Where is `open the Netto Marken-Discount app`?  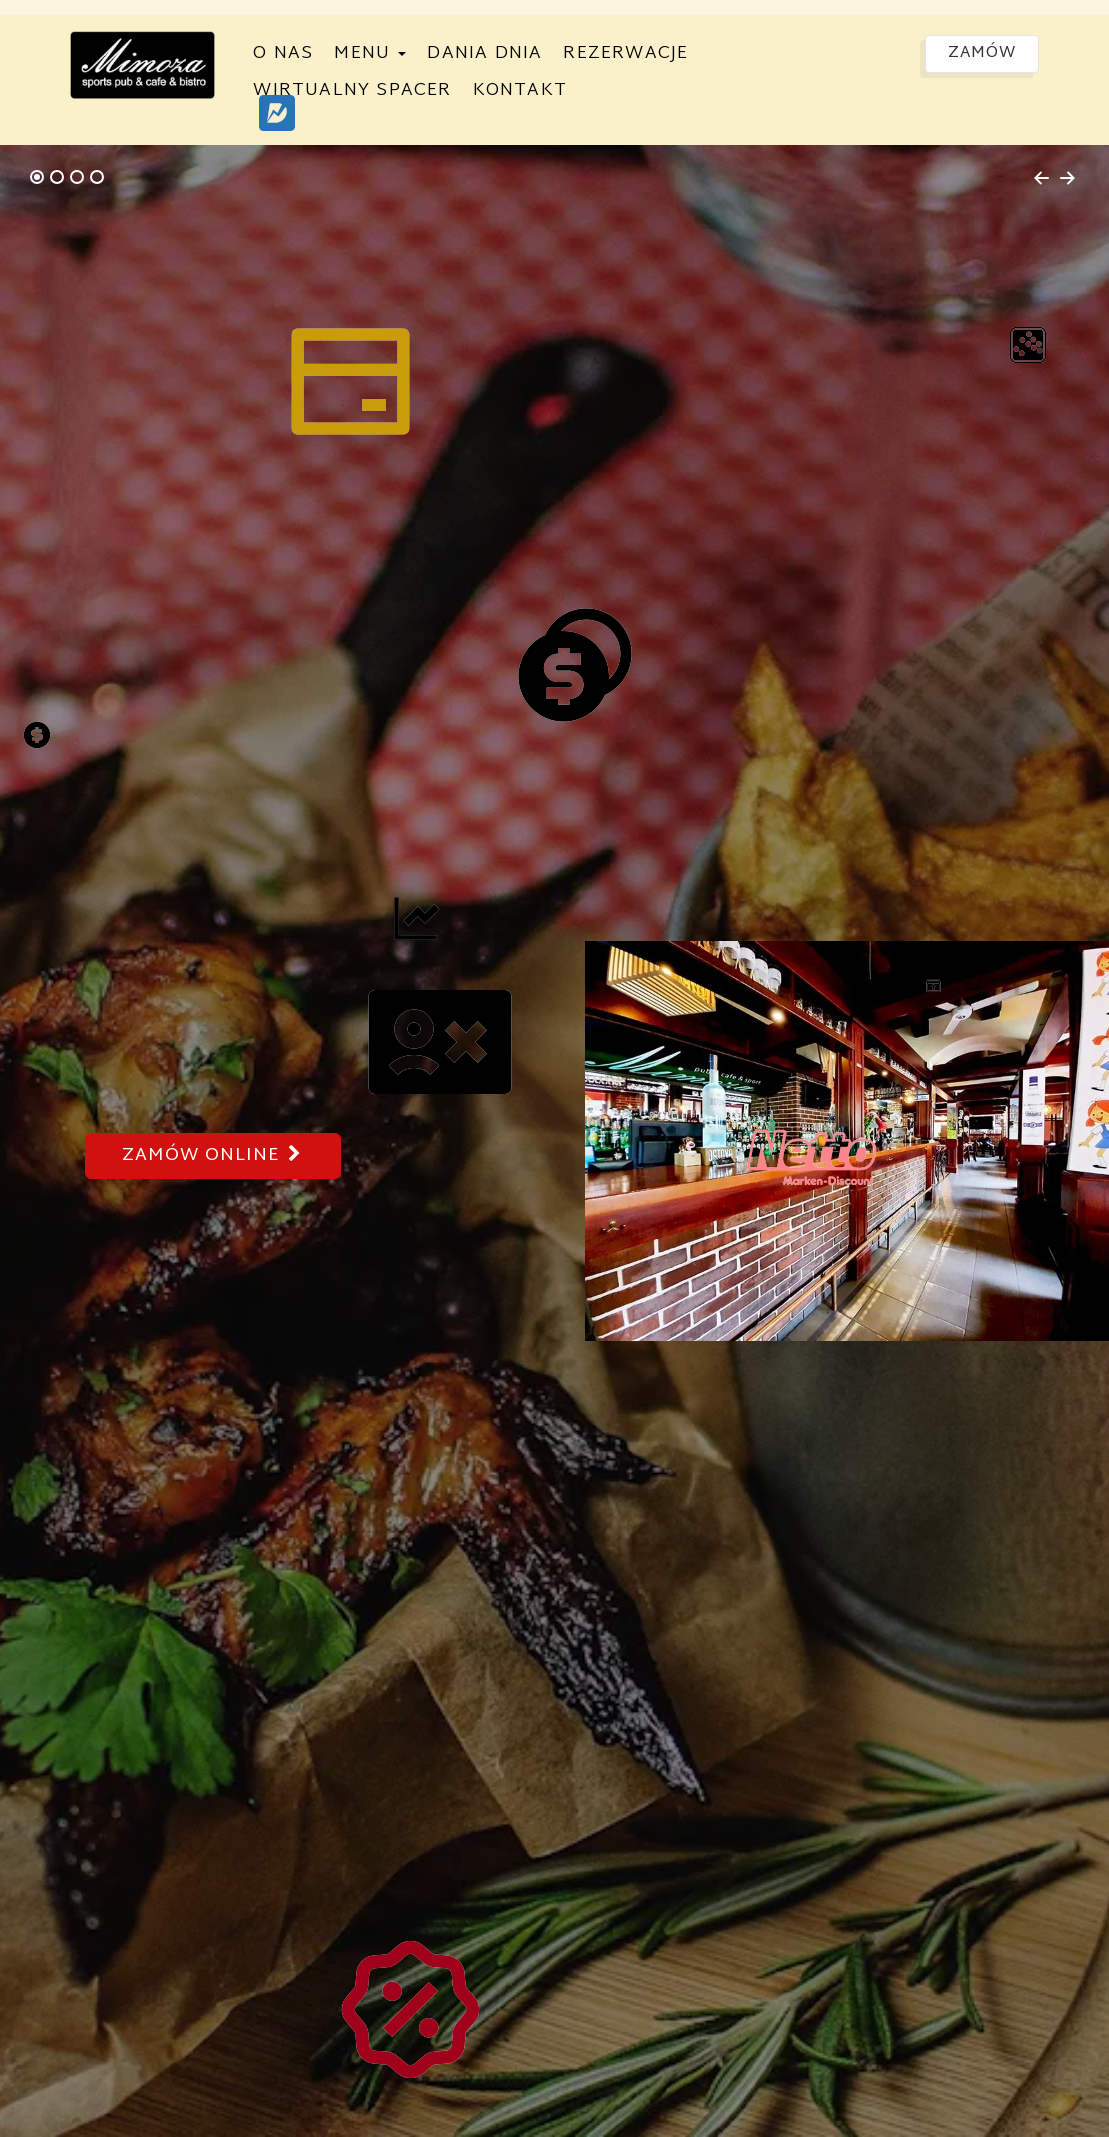
open the Netto Marken-Discount app is located at coordinates (811, 1157).